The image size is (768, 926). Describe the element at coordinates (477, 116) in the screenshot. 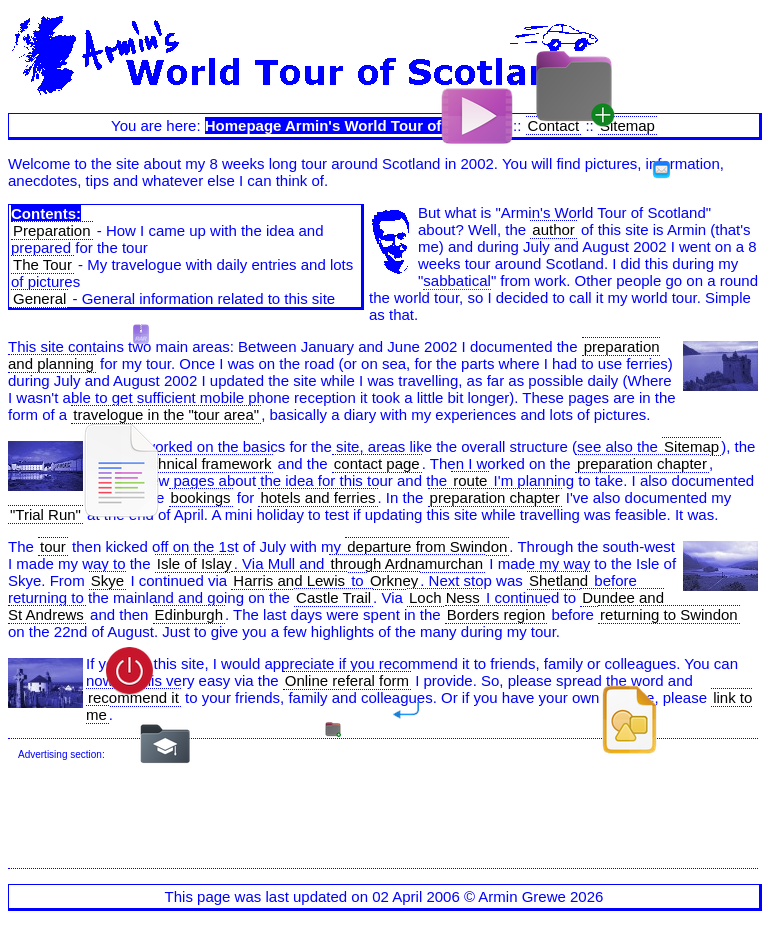

I see `open the GNOME Videos (Totem) media player` at that location.